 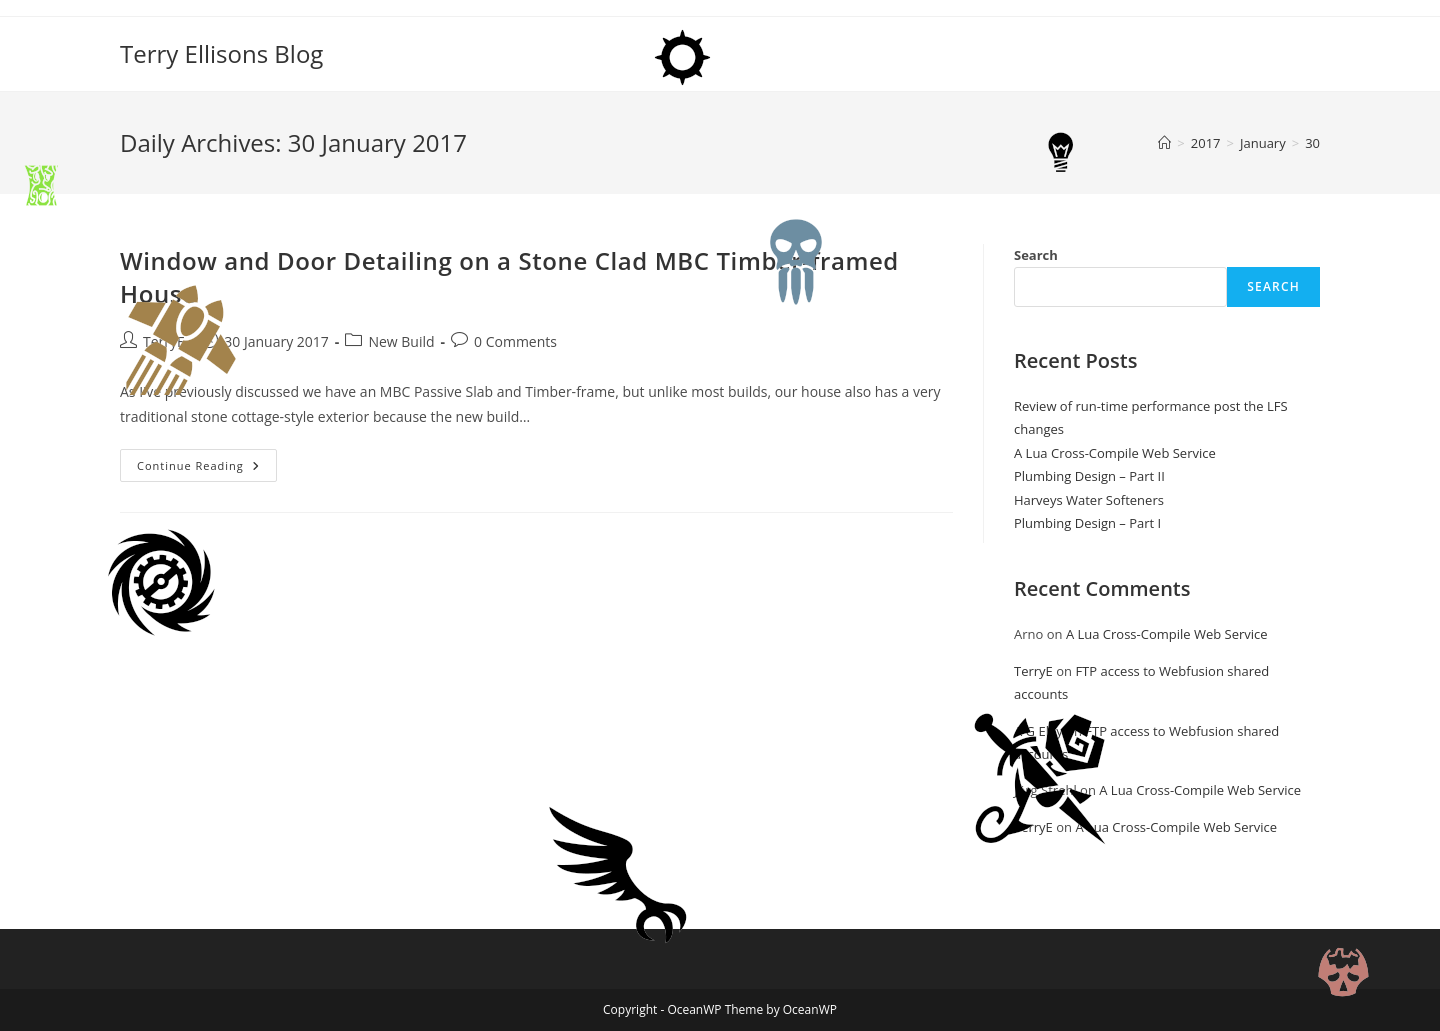 I want to click on indicates player death or game over state, so click(x=1343, y=972).